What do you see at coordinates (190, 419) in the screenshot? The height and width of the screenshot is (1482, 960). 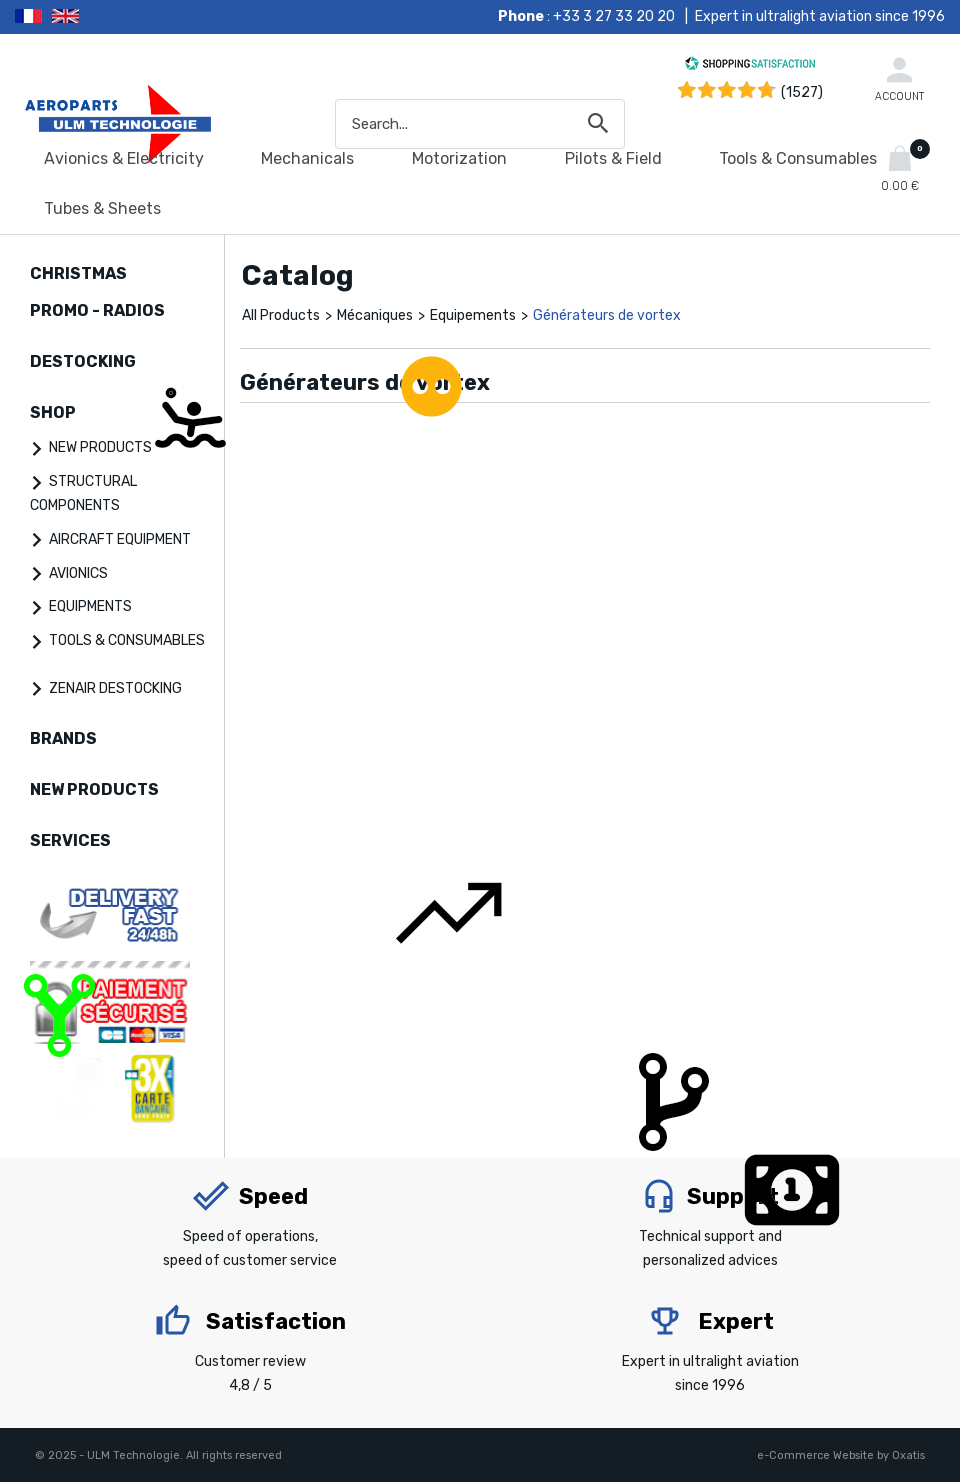 I see `water polo sport activity` at bounding box center [190, 419].